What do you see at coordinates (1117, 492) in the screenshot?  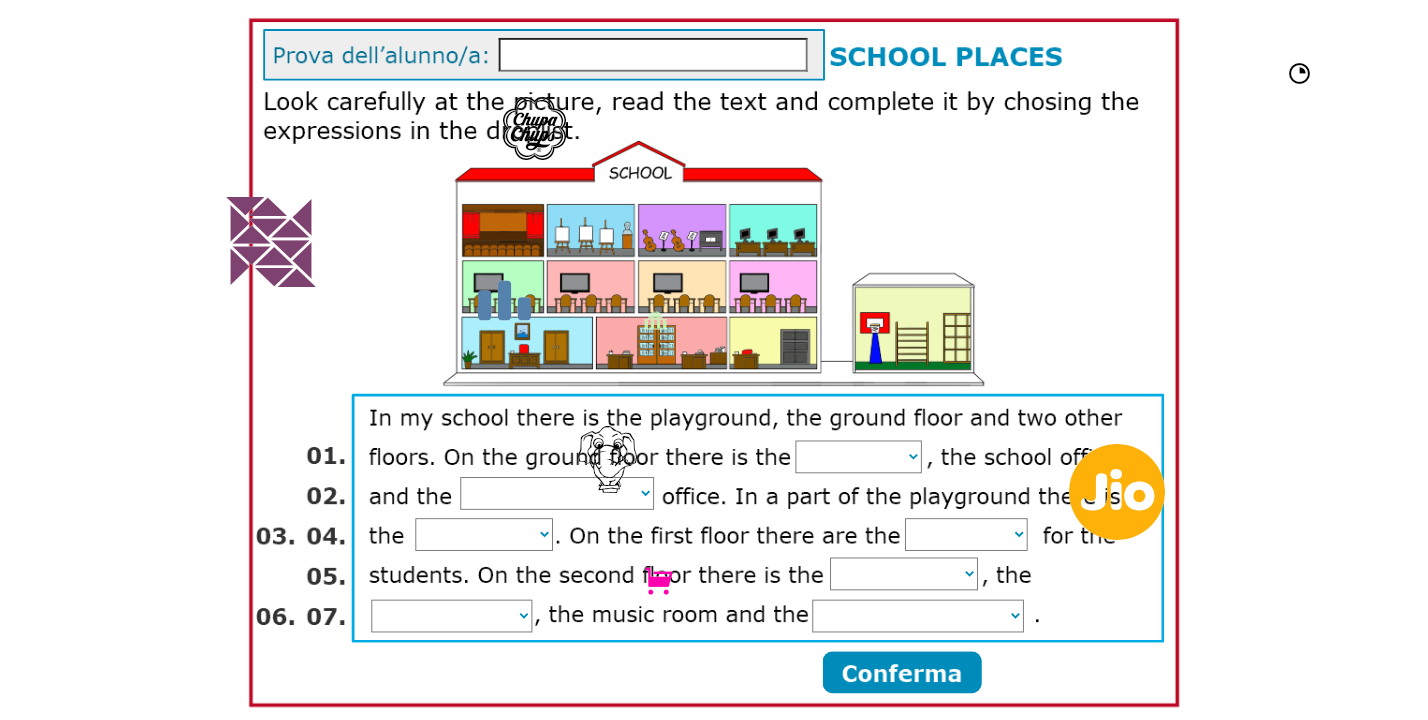 I see `jio app or service` at bounding box center [1117, 492].